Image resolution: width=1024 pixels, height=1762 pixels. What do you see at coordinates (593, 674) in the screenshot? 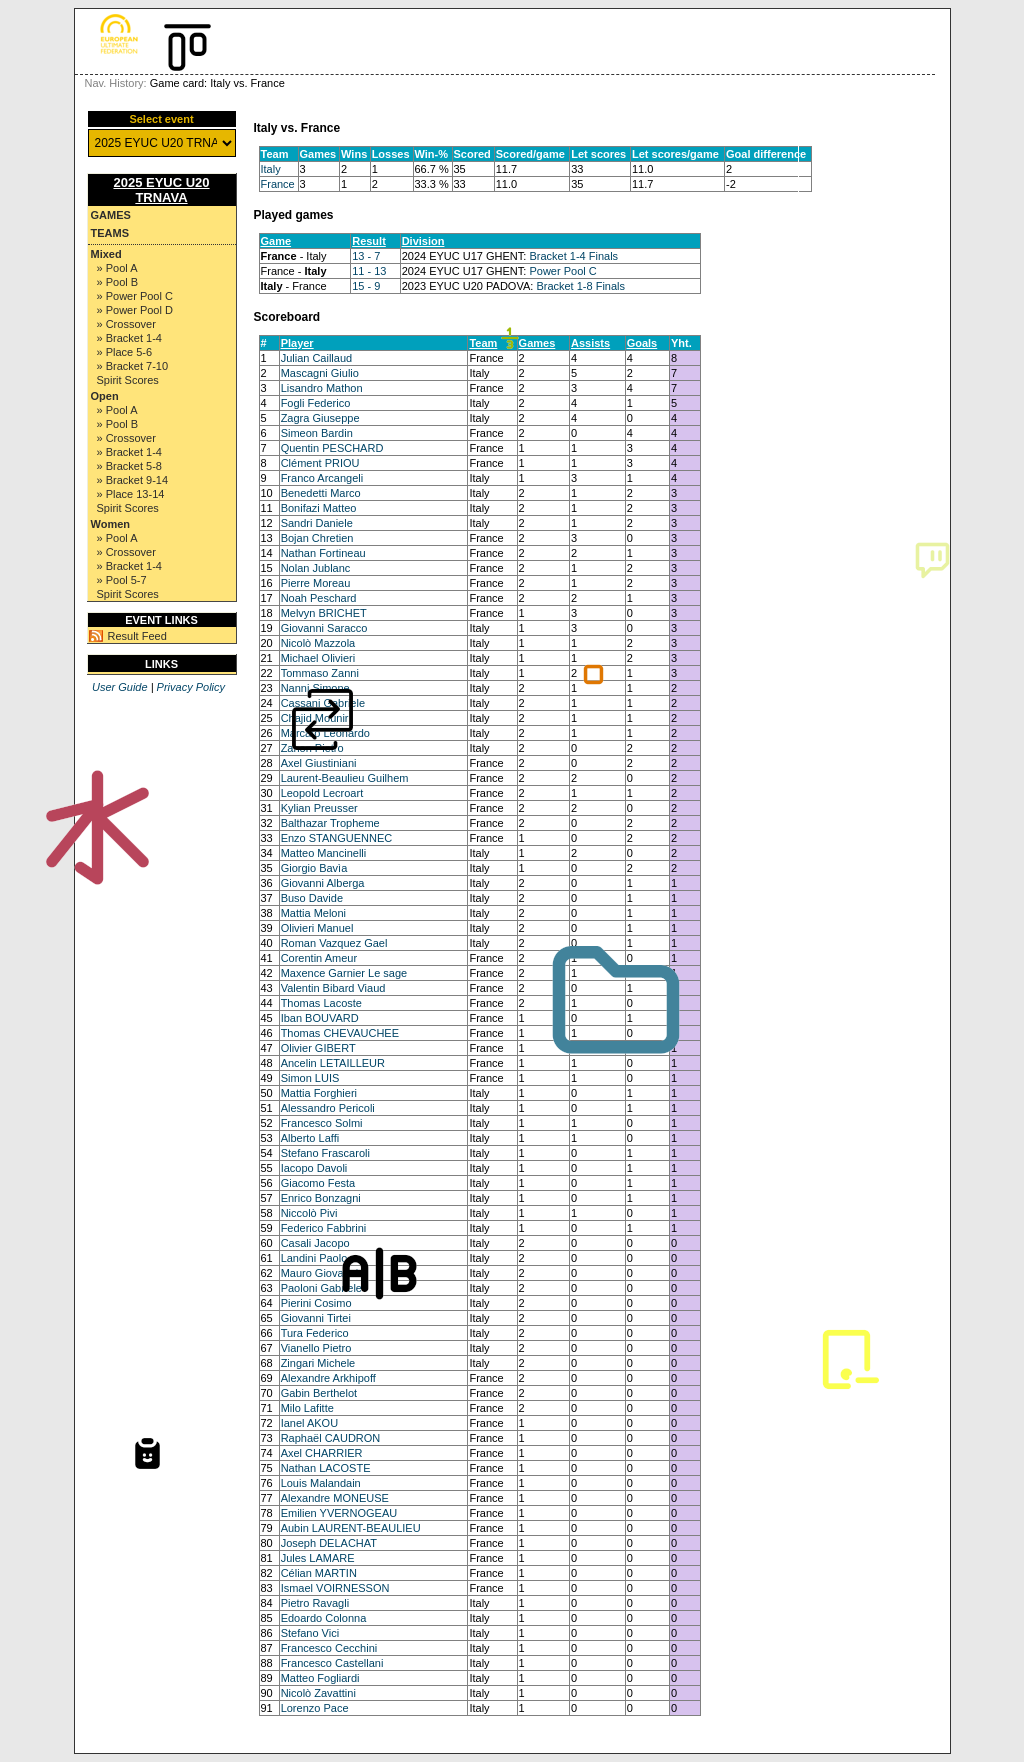
I see `stop media playback` at bounding box center [593, 674].